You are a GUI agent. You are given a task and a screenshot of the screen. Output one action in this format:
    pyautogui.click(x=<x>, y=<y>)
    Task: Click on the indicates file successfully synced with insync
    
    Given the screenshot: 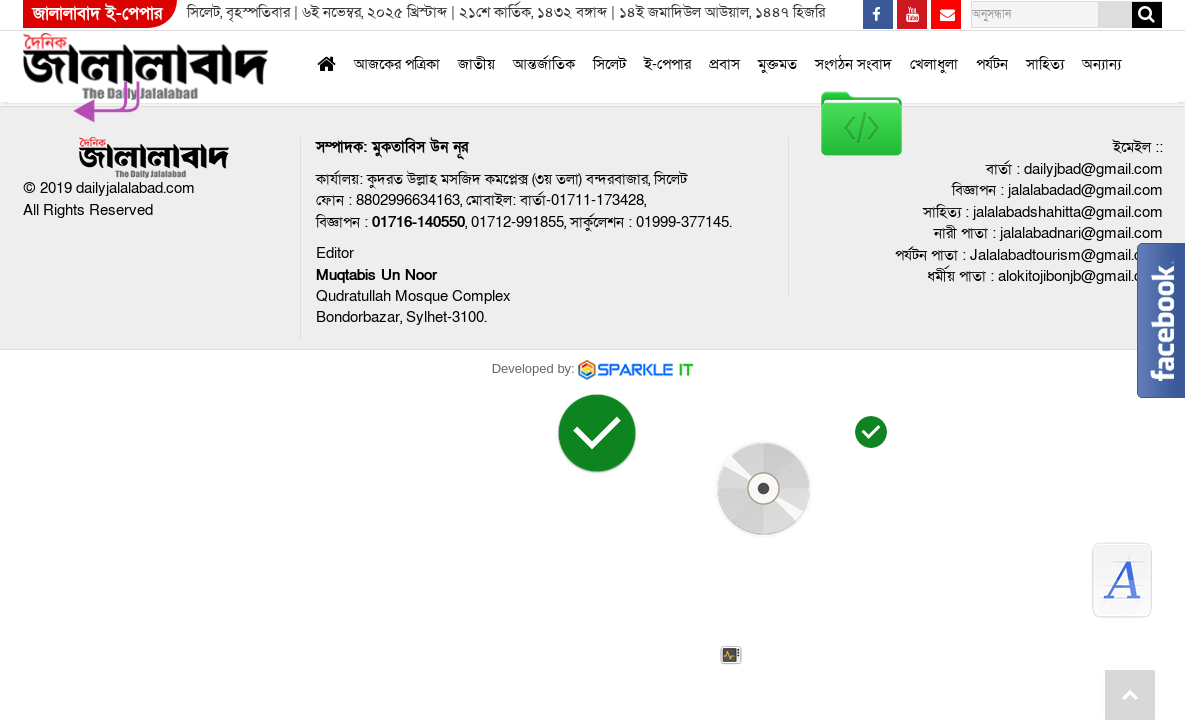 What is the action you would take?
    pyautogui.click(x=597, y=433)
    